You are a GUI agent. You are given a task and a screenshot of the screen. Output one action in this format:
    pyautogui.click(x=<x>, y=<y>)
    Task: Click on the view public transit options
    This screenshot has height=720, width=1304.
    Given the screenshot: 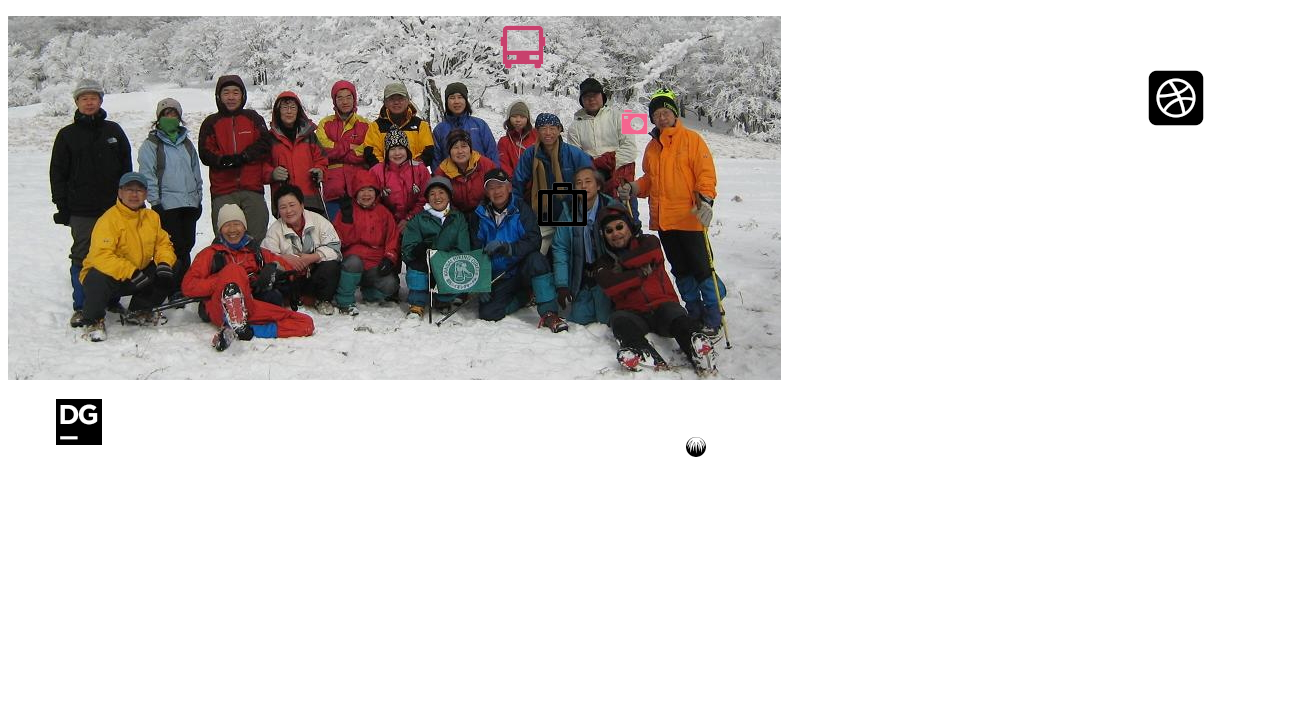 What is the action you would take?
    pyautogui.click(x=523, y=46)
    